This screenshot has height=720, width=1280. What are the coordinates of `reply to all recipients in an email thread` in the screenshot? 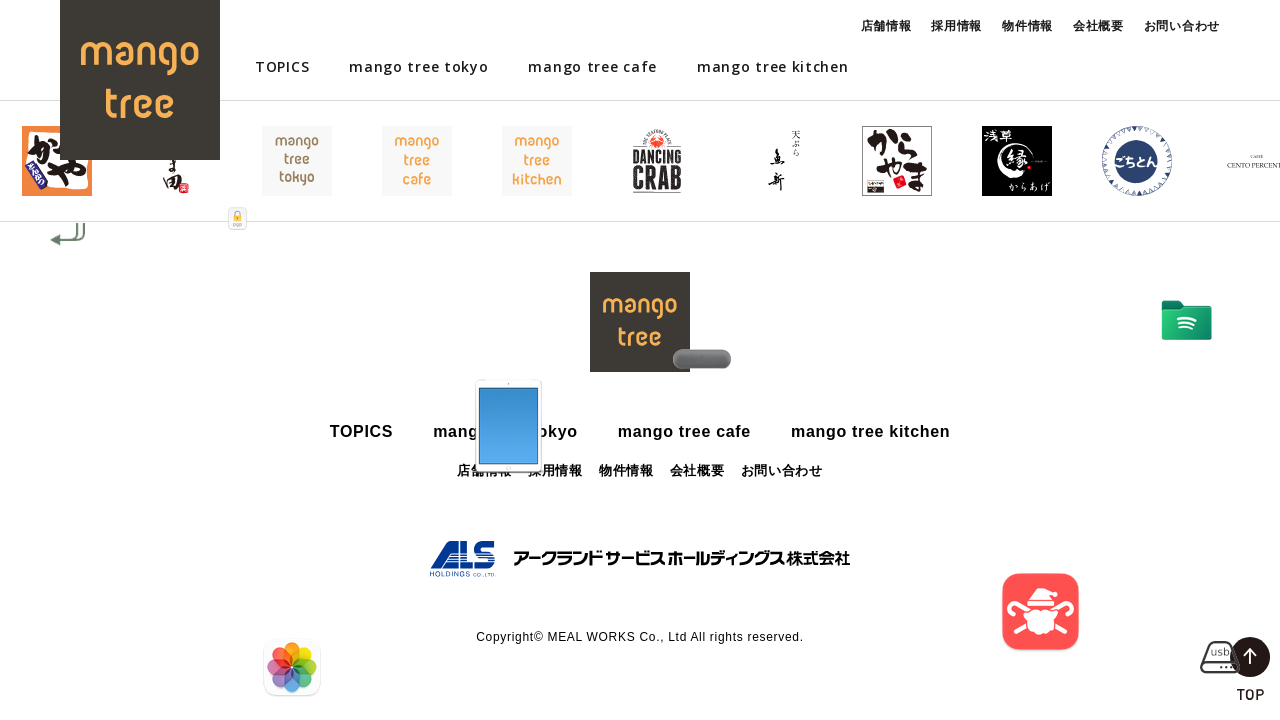 It's located at (67, 232).